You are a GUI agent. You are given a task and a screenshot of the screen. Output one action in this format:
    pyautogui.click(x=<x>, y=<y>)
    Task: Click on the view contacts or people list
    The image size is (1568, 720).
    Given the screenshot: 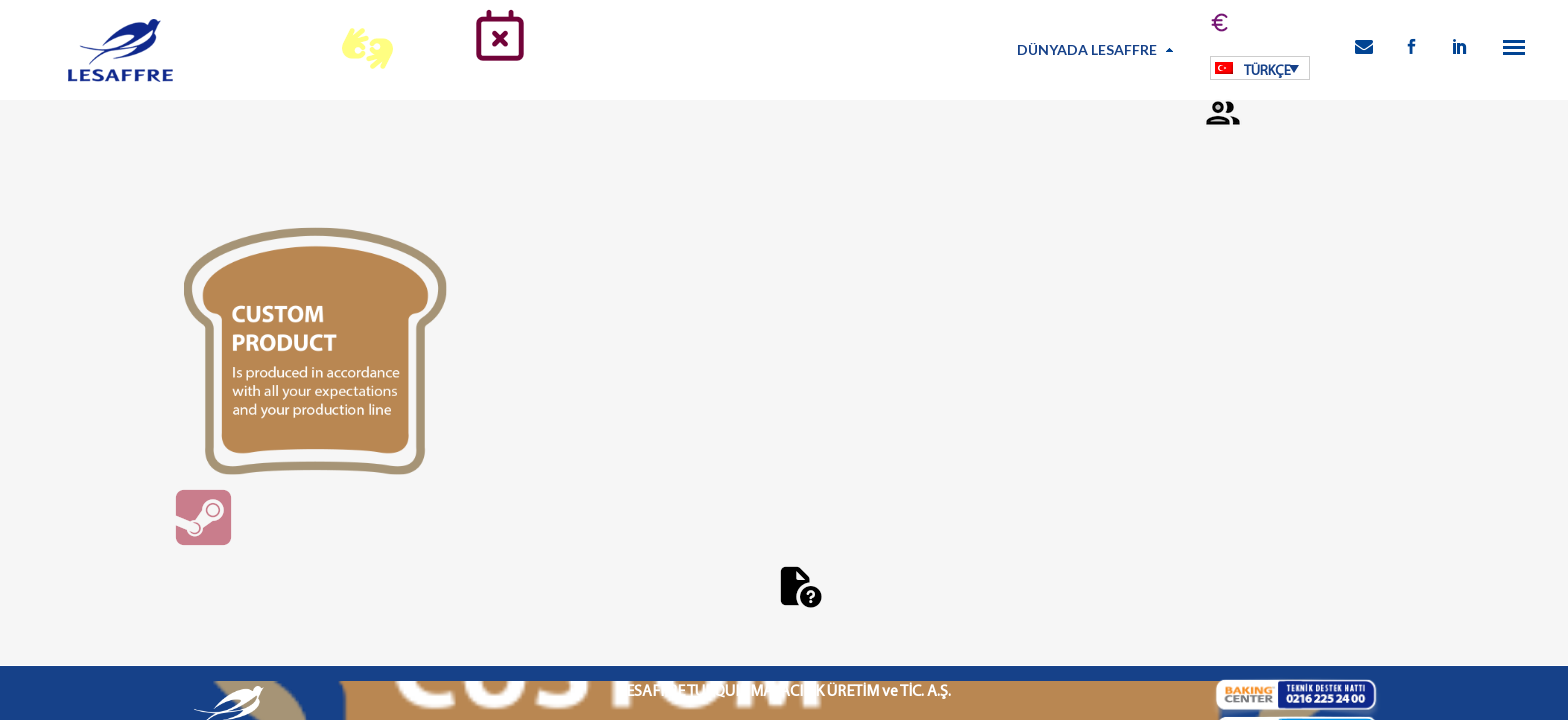 What is the action you would take?
    pyautogui.click(x=1223, y=113)
    